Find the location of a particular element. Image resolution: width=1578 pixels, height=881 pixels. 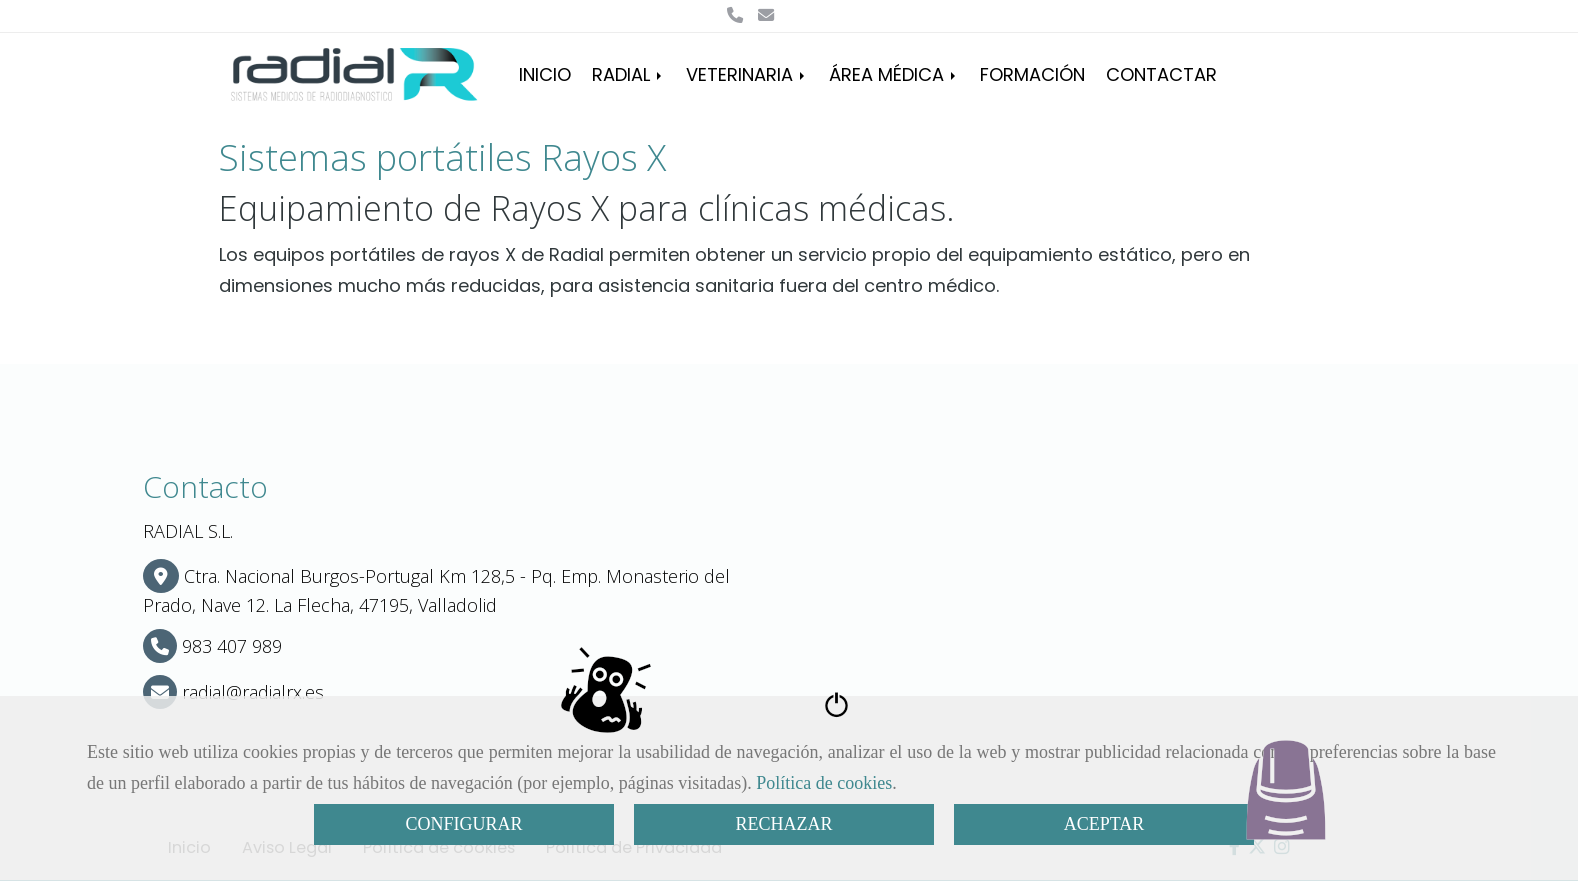

turn device on or off is located at coordinates (836, 704).